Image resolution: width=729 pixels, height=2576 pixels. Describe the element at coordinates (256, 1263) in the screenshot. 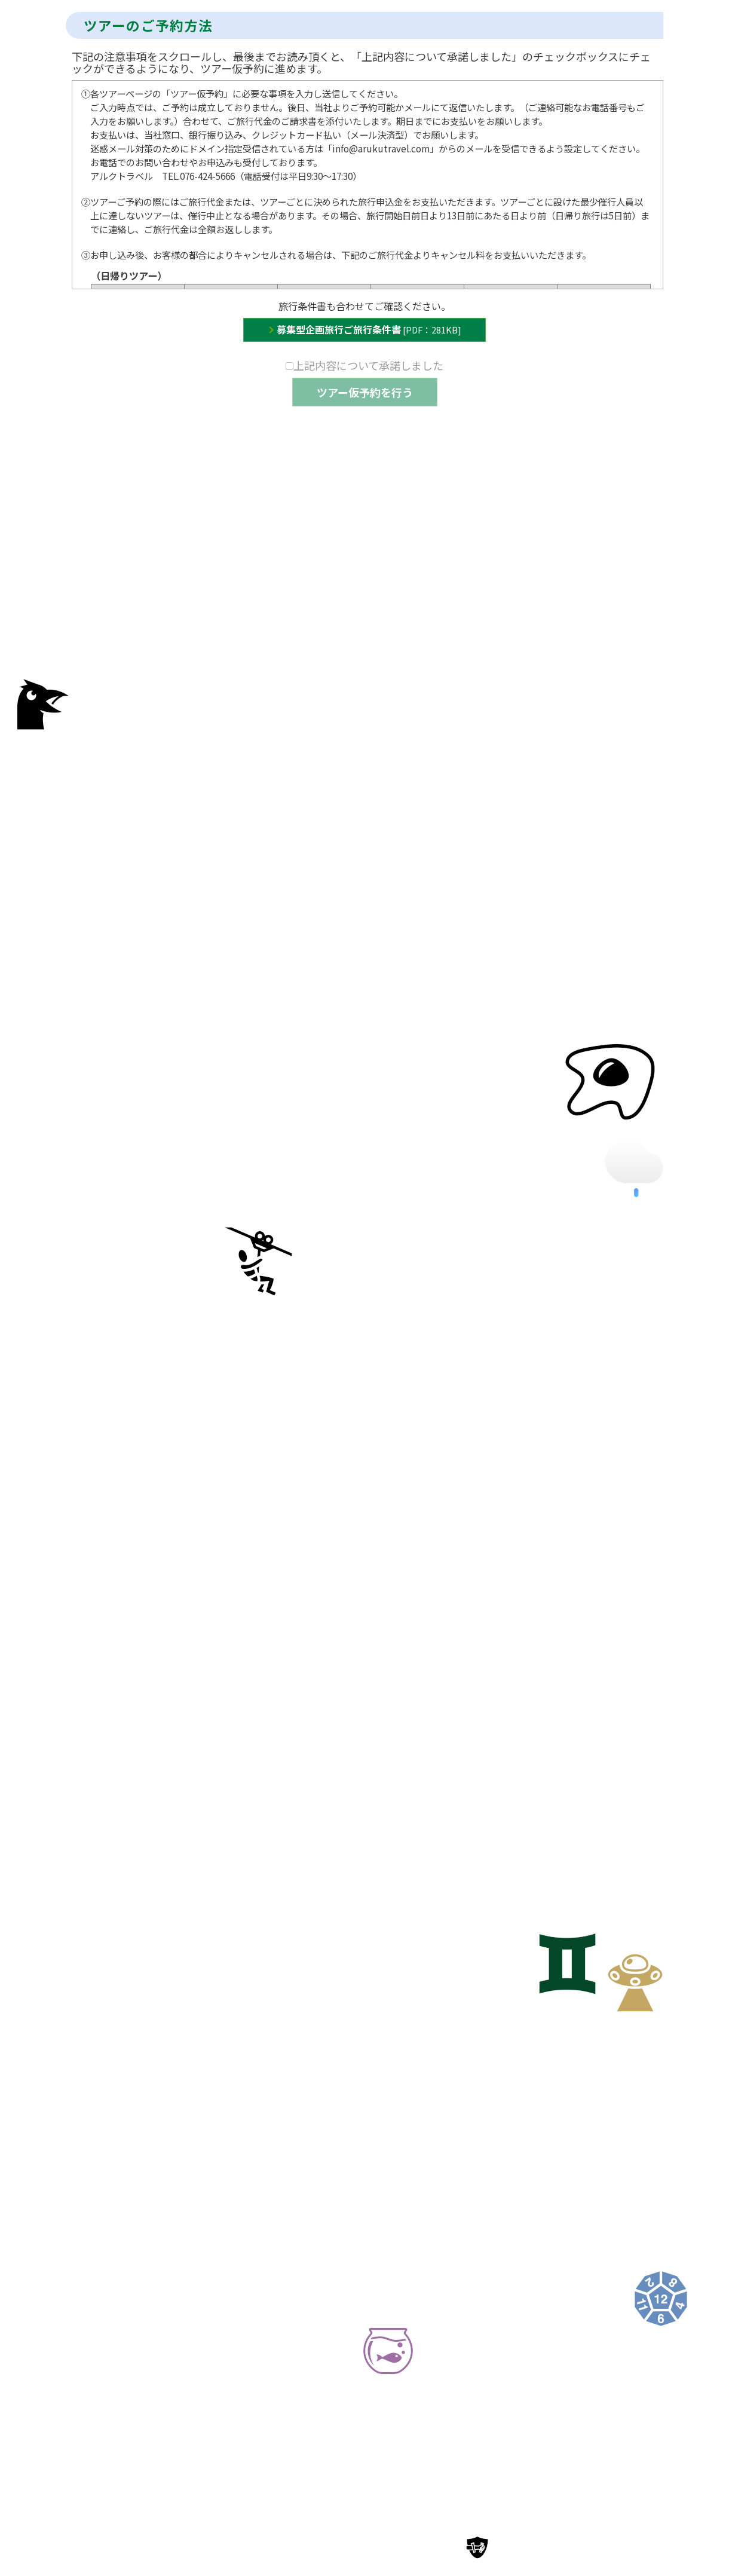

I see `flying fox or zipline activity icon` at that location.